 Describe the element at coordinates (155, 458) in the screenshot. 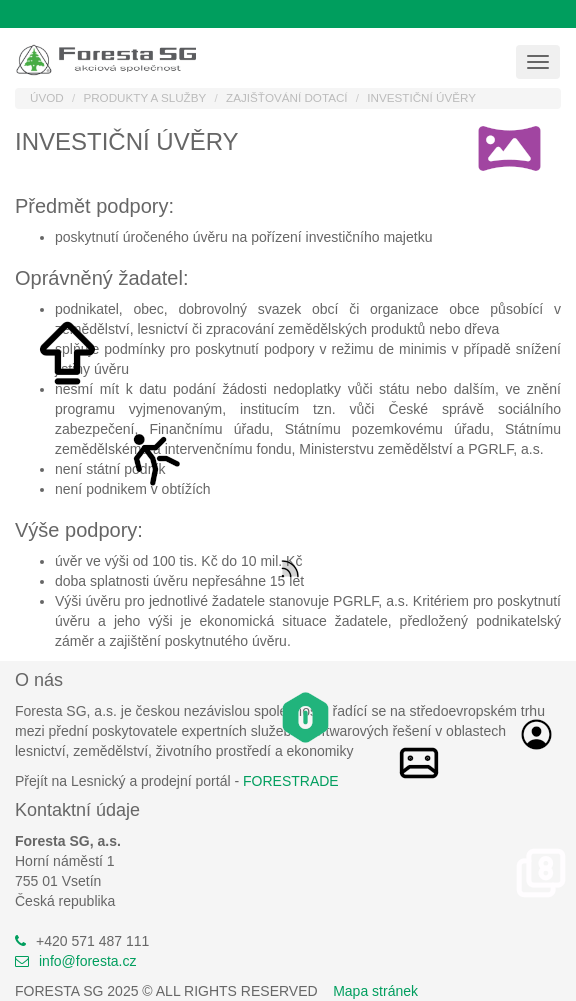

I see `indicates a fall hazard or warning` at that location.